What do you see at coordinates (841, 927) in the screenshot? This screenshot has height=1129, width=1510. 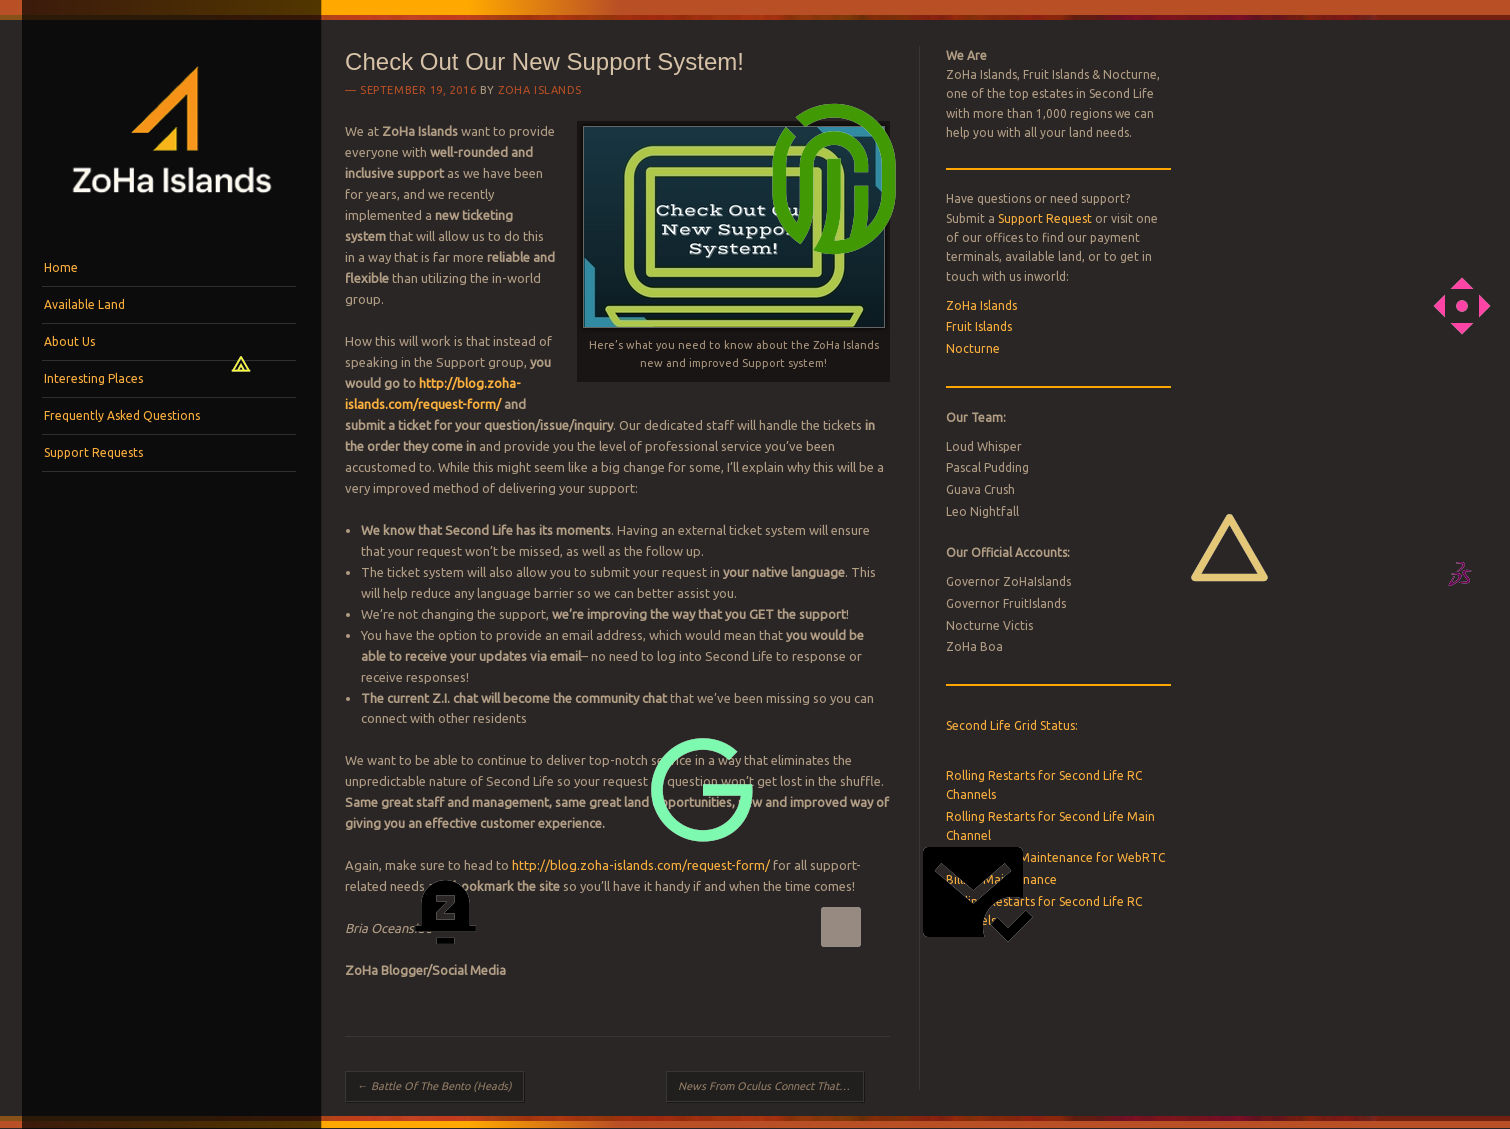 I see `stop media playback` at bounding box center [841, 927].